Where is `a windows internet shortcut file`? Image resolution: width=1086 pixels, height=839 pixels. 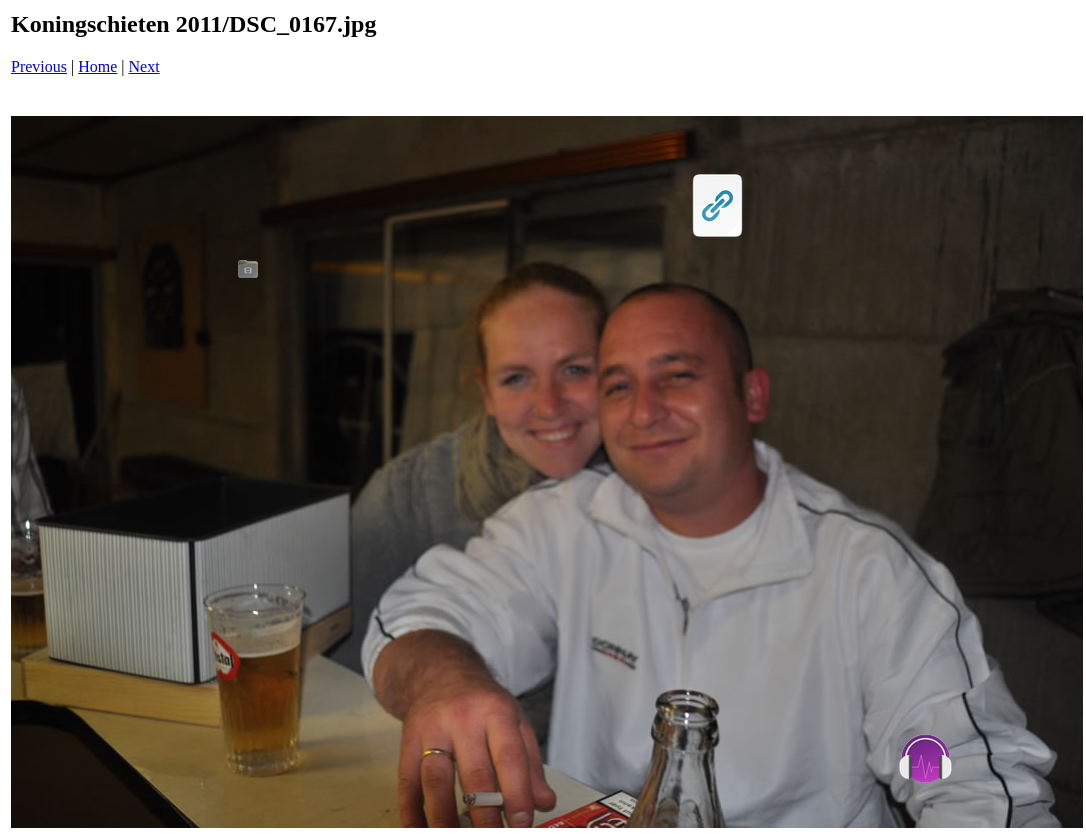
a windows internet shortcut file is located at coordinates (717, 205).